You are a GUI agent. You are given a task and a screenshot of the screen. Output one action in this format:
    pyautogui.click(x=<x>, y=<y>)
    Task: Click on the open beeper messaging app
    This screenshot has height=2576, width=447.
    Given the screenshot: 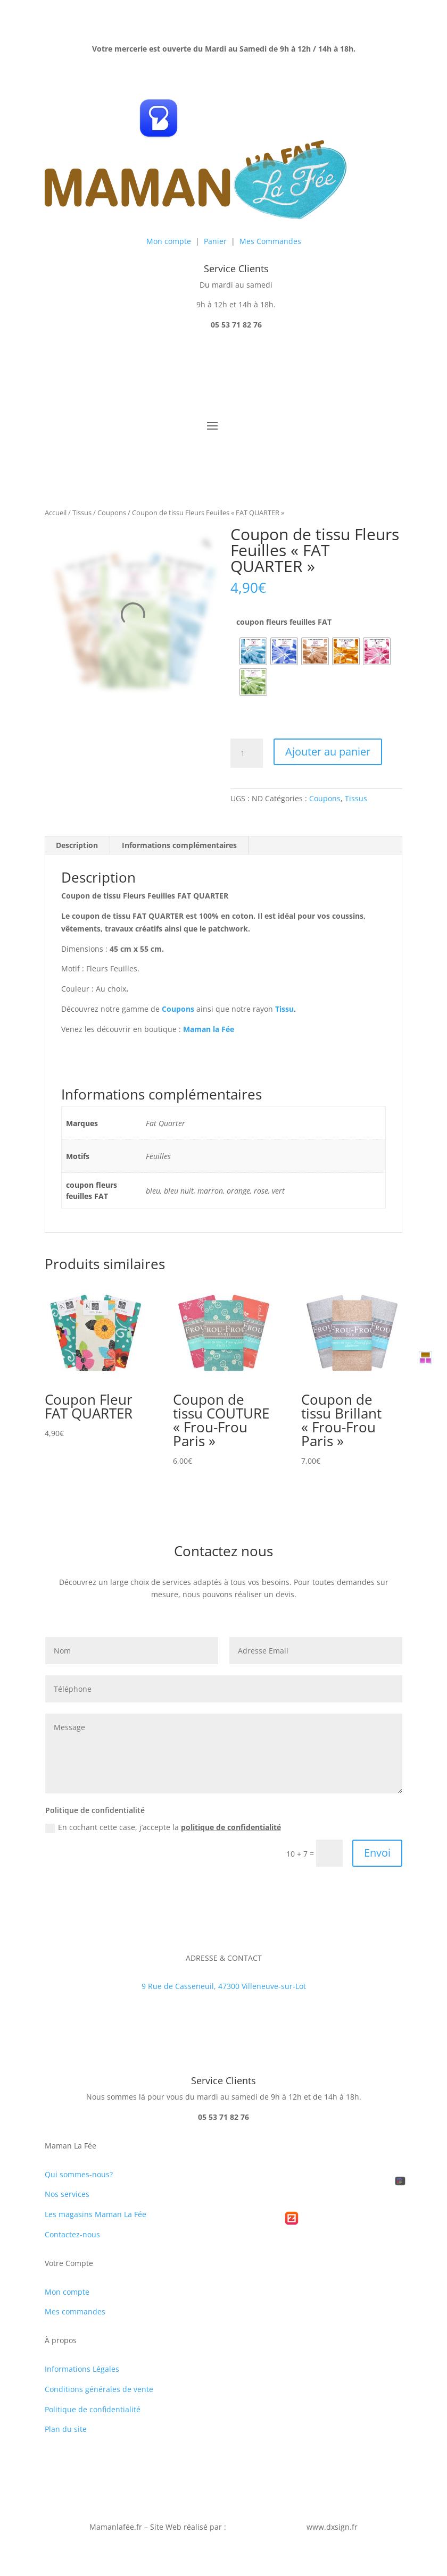 What is the action you would take?
    pyautogui.click(x=159, y=118)
    